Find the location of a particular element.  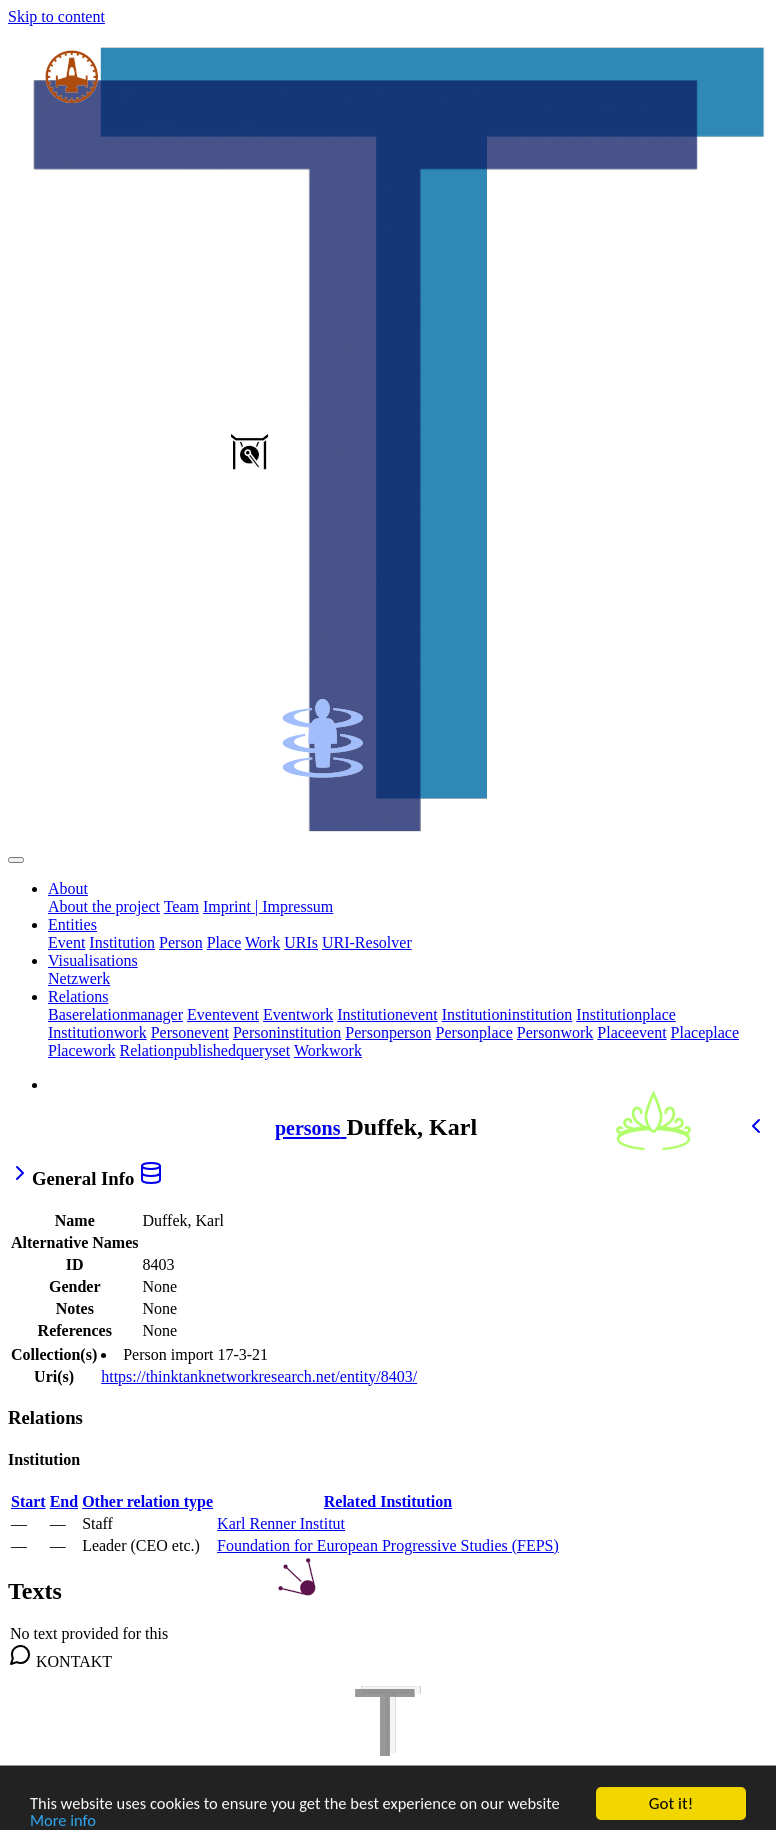

access space or satellite-related features is located at coordinates (297, 1577).